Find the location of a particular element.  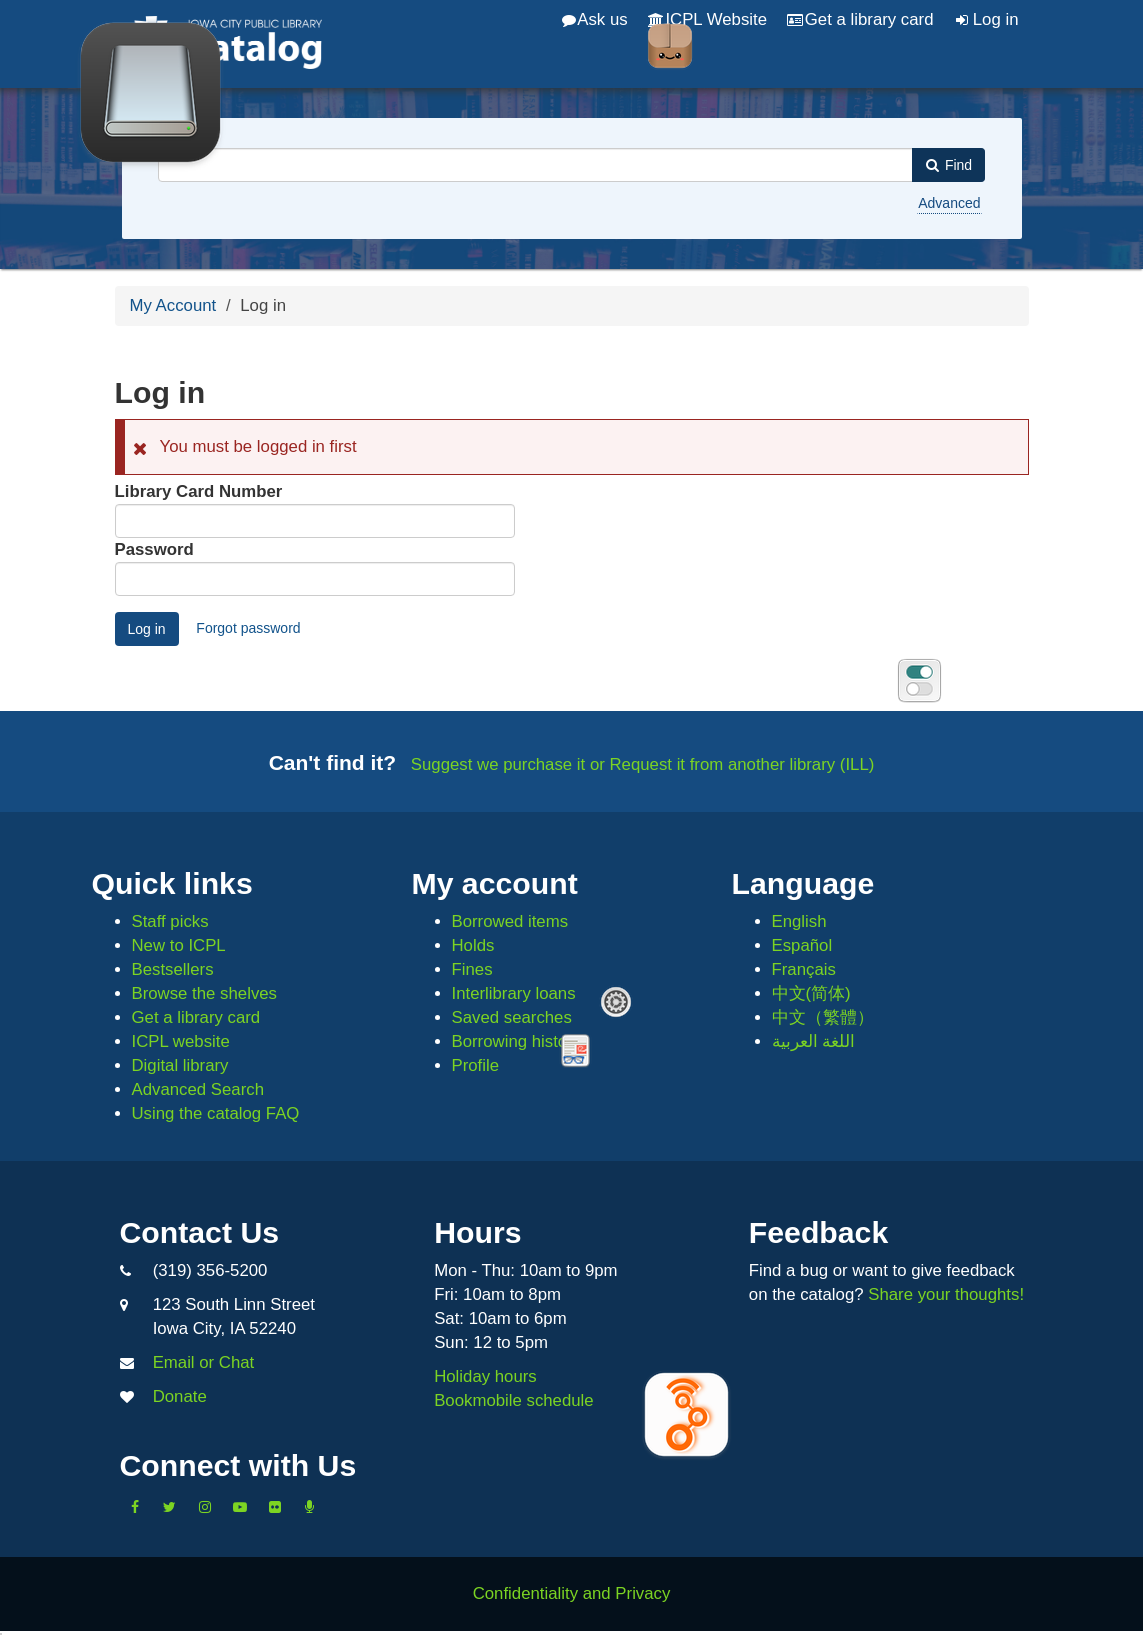

open boxbuddy container management app is located at coordinates (670, 46).